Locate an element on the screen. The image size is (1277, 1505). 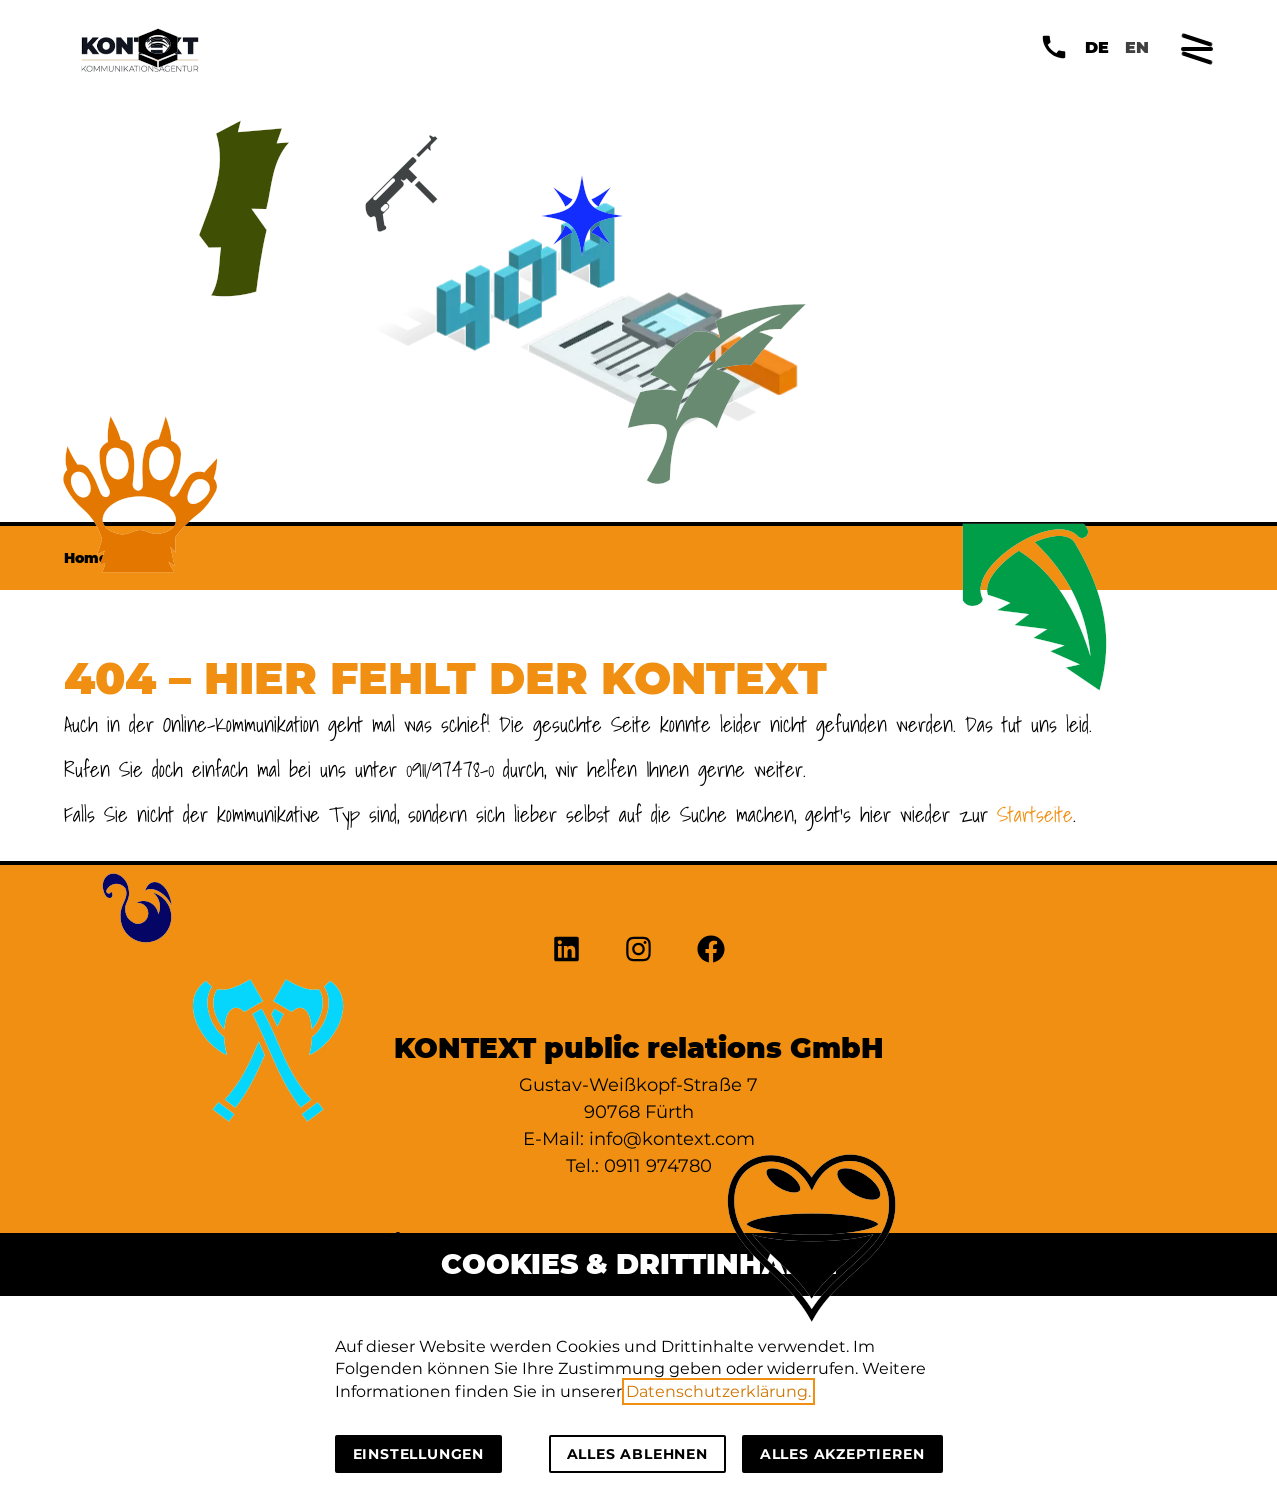
equip saw claw weapon or tool is located at coordinates (1043, 607).